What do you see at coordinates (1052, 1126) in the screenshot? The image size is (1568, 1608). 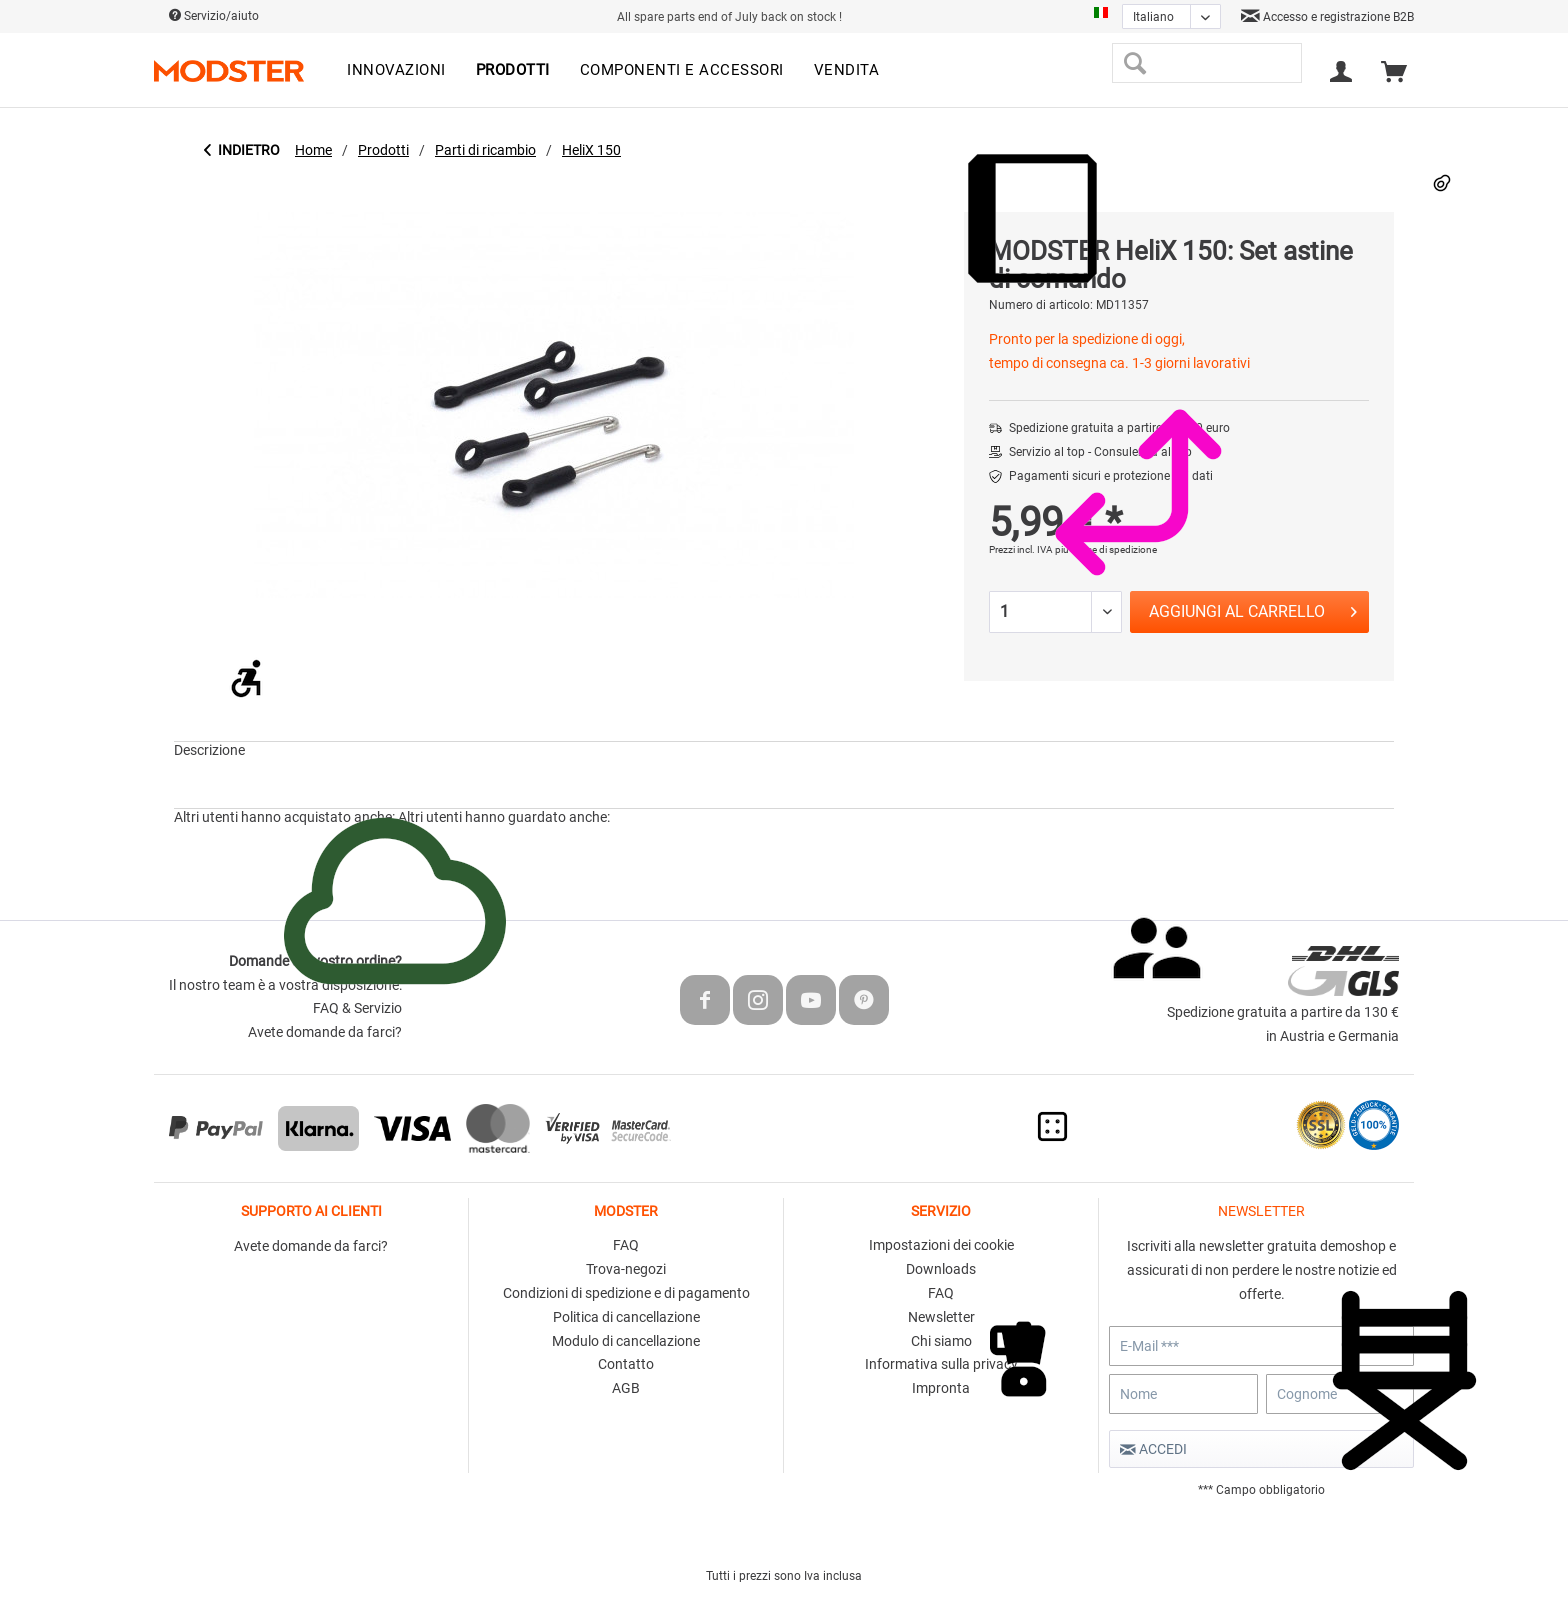 I see `roll the dice or generate a random result` at bounding box center [1052, 1126].